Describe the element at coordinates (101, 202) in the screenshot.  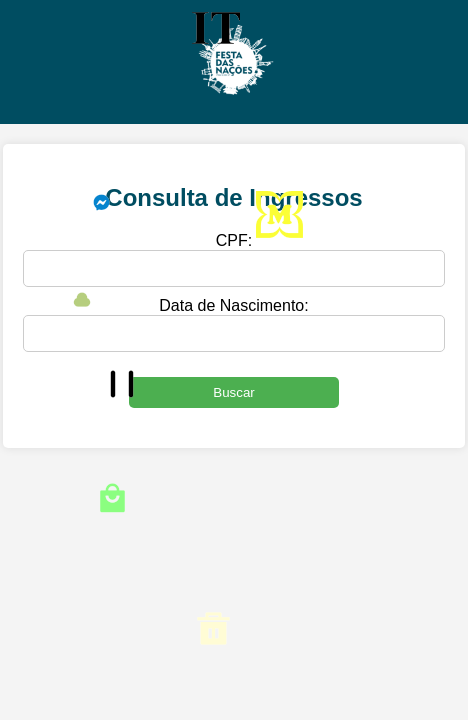
I see `open facebook messenger` at that location.